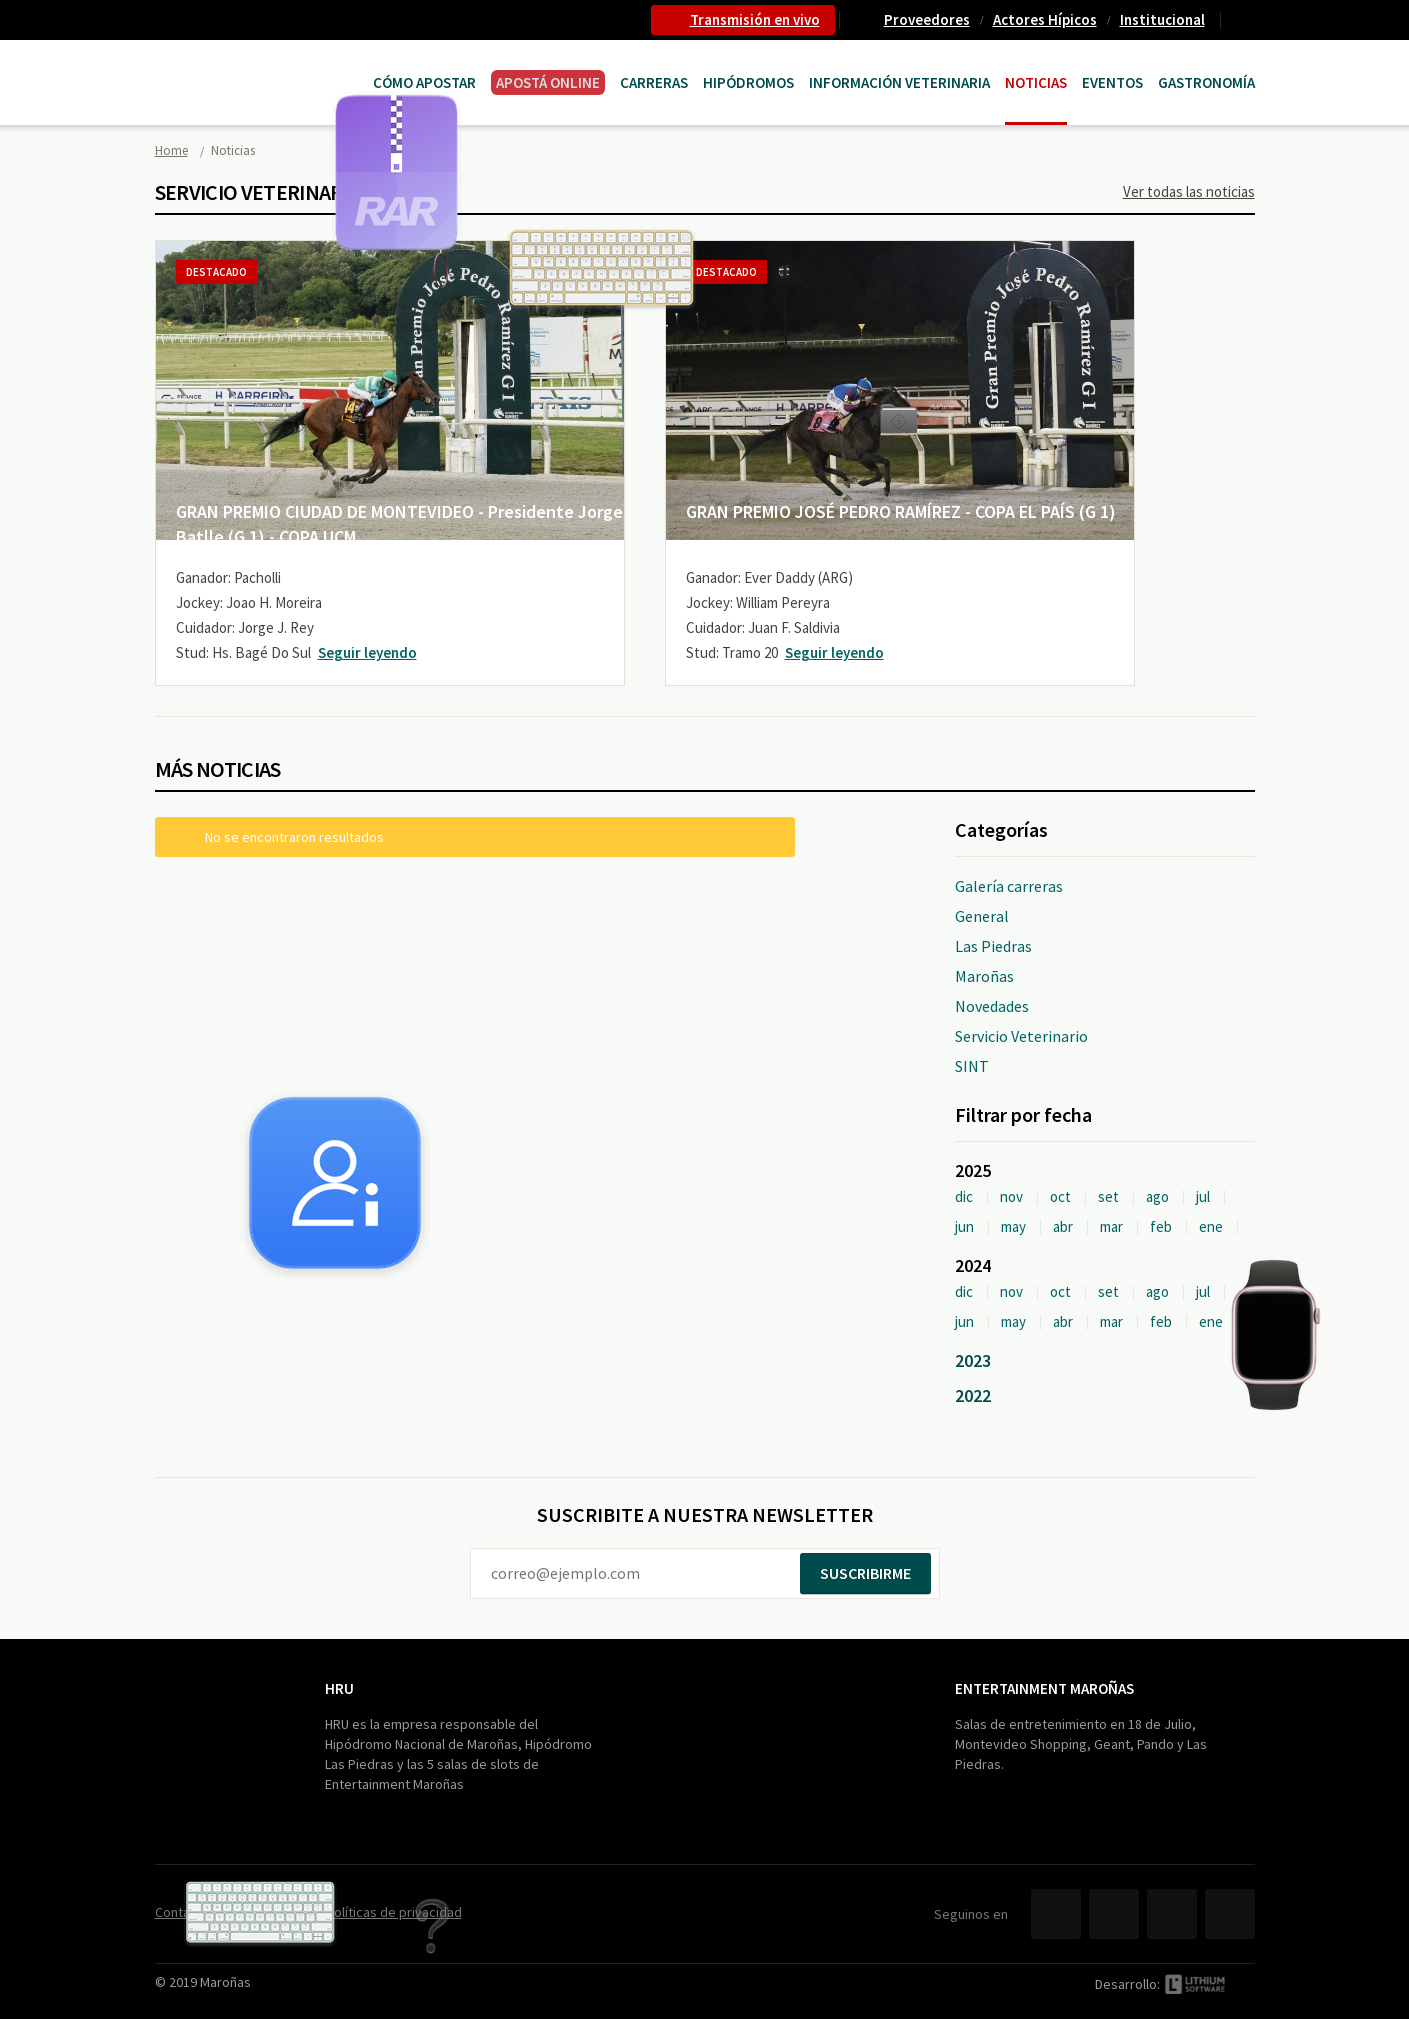  I want to click on access public or shared folder, so click(899, 419).